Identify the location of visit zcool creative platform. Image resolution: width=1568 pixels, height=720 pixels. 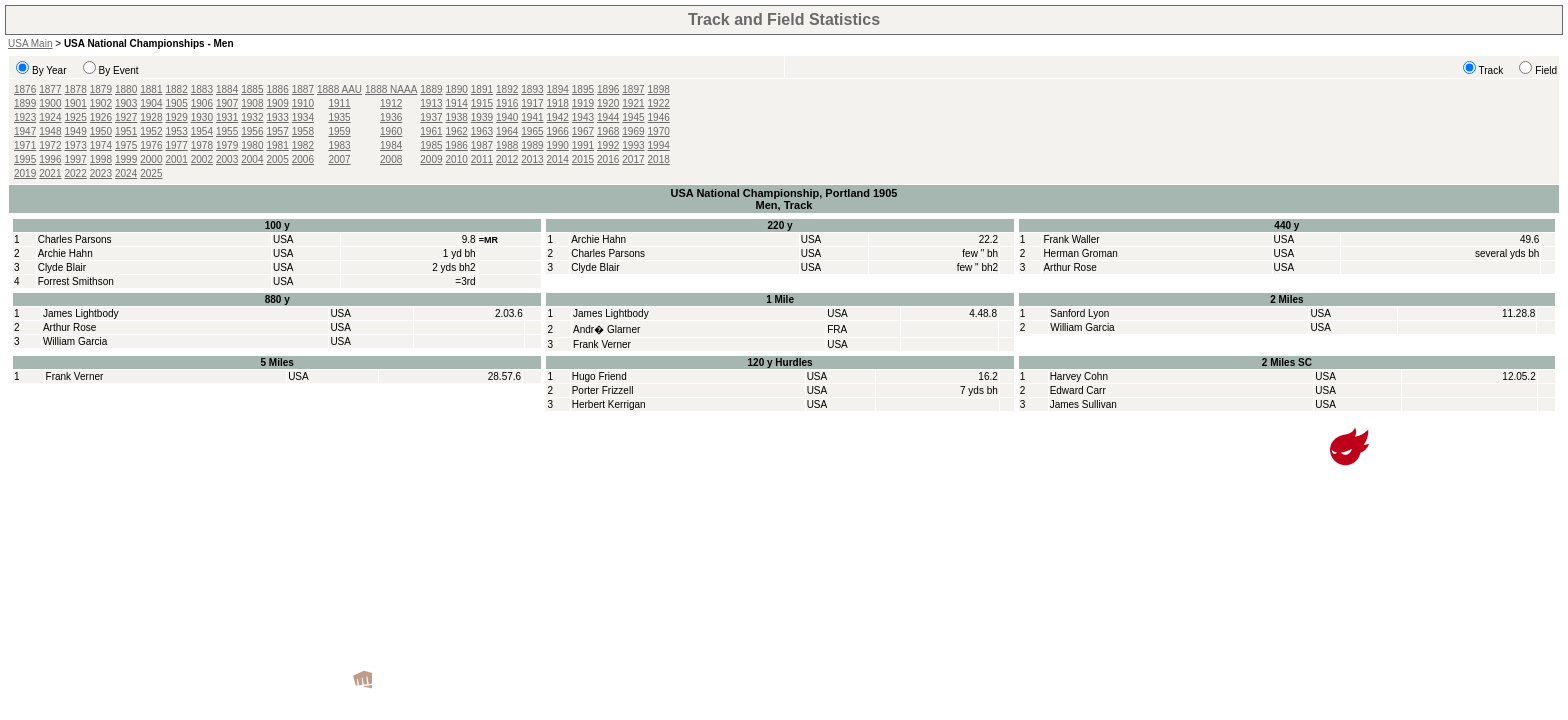
(1349, 446).